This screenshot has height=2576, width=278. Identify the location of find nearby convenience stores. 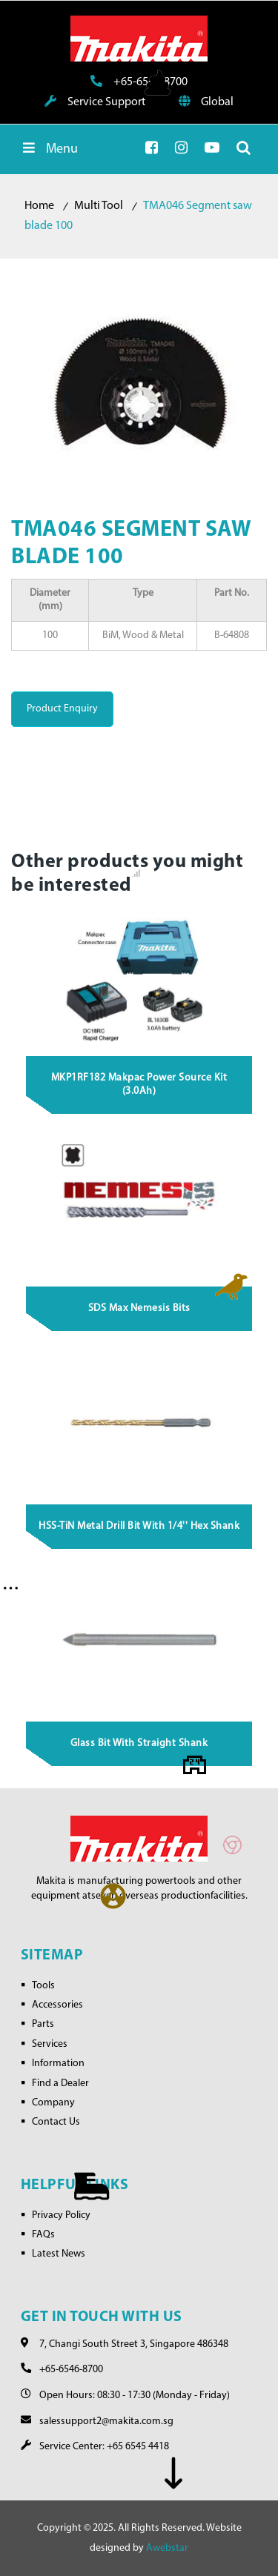
(194, 1765).